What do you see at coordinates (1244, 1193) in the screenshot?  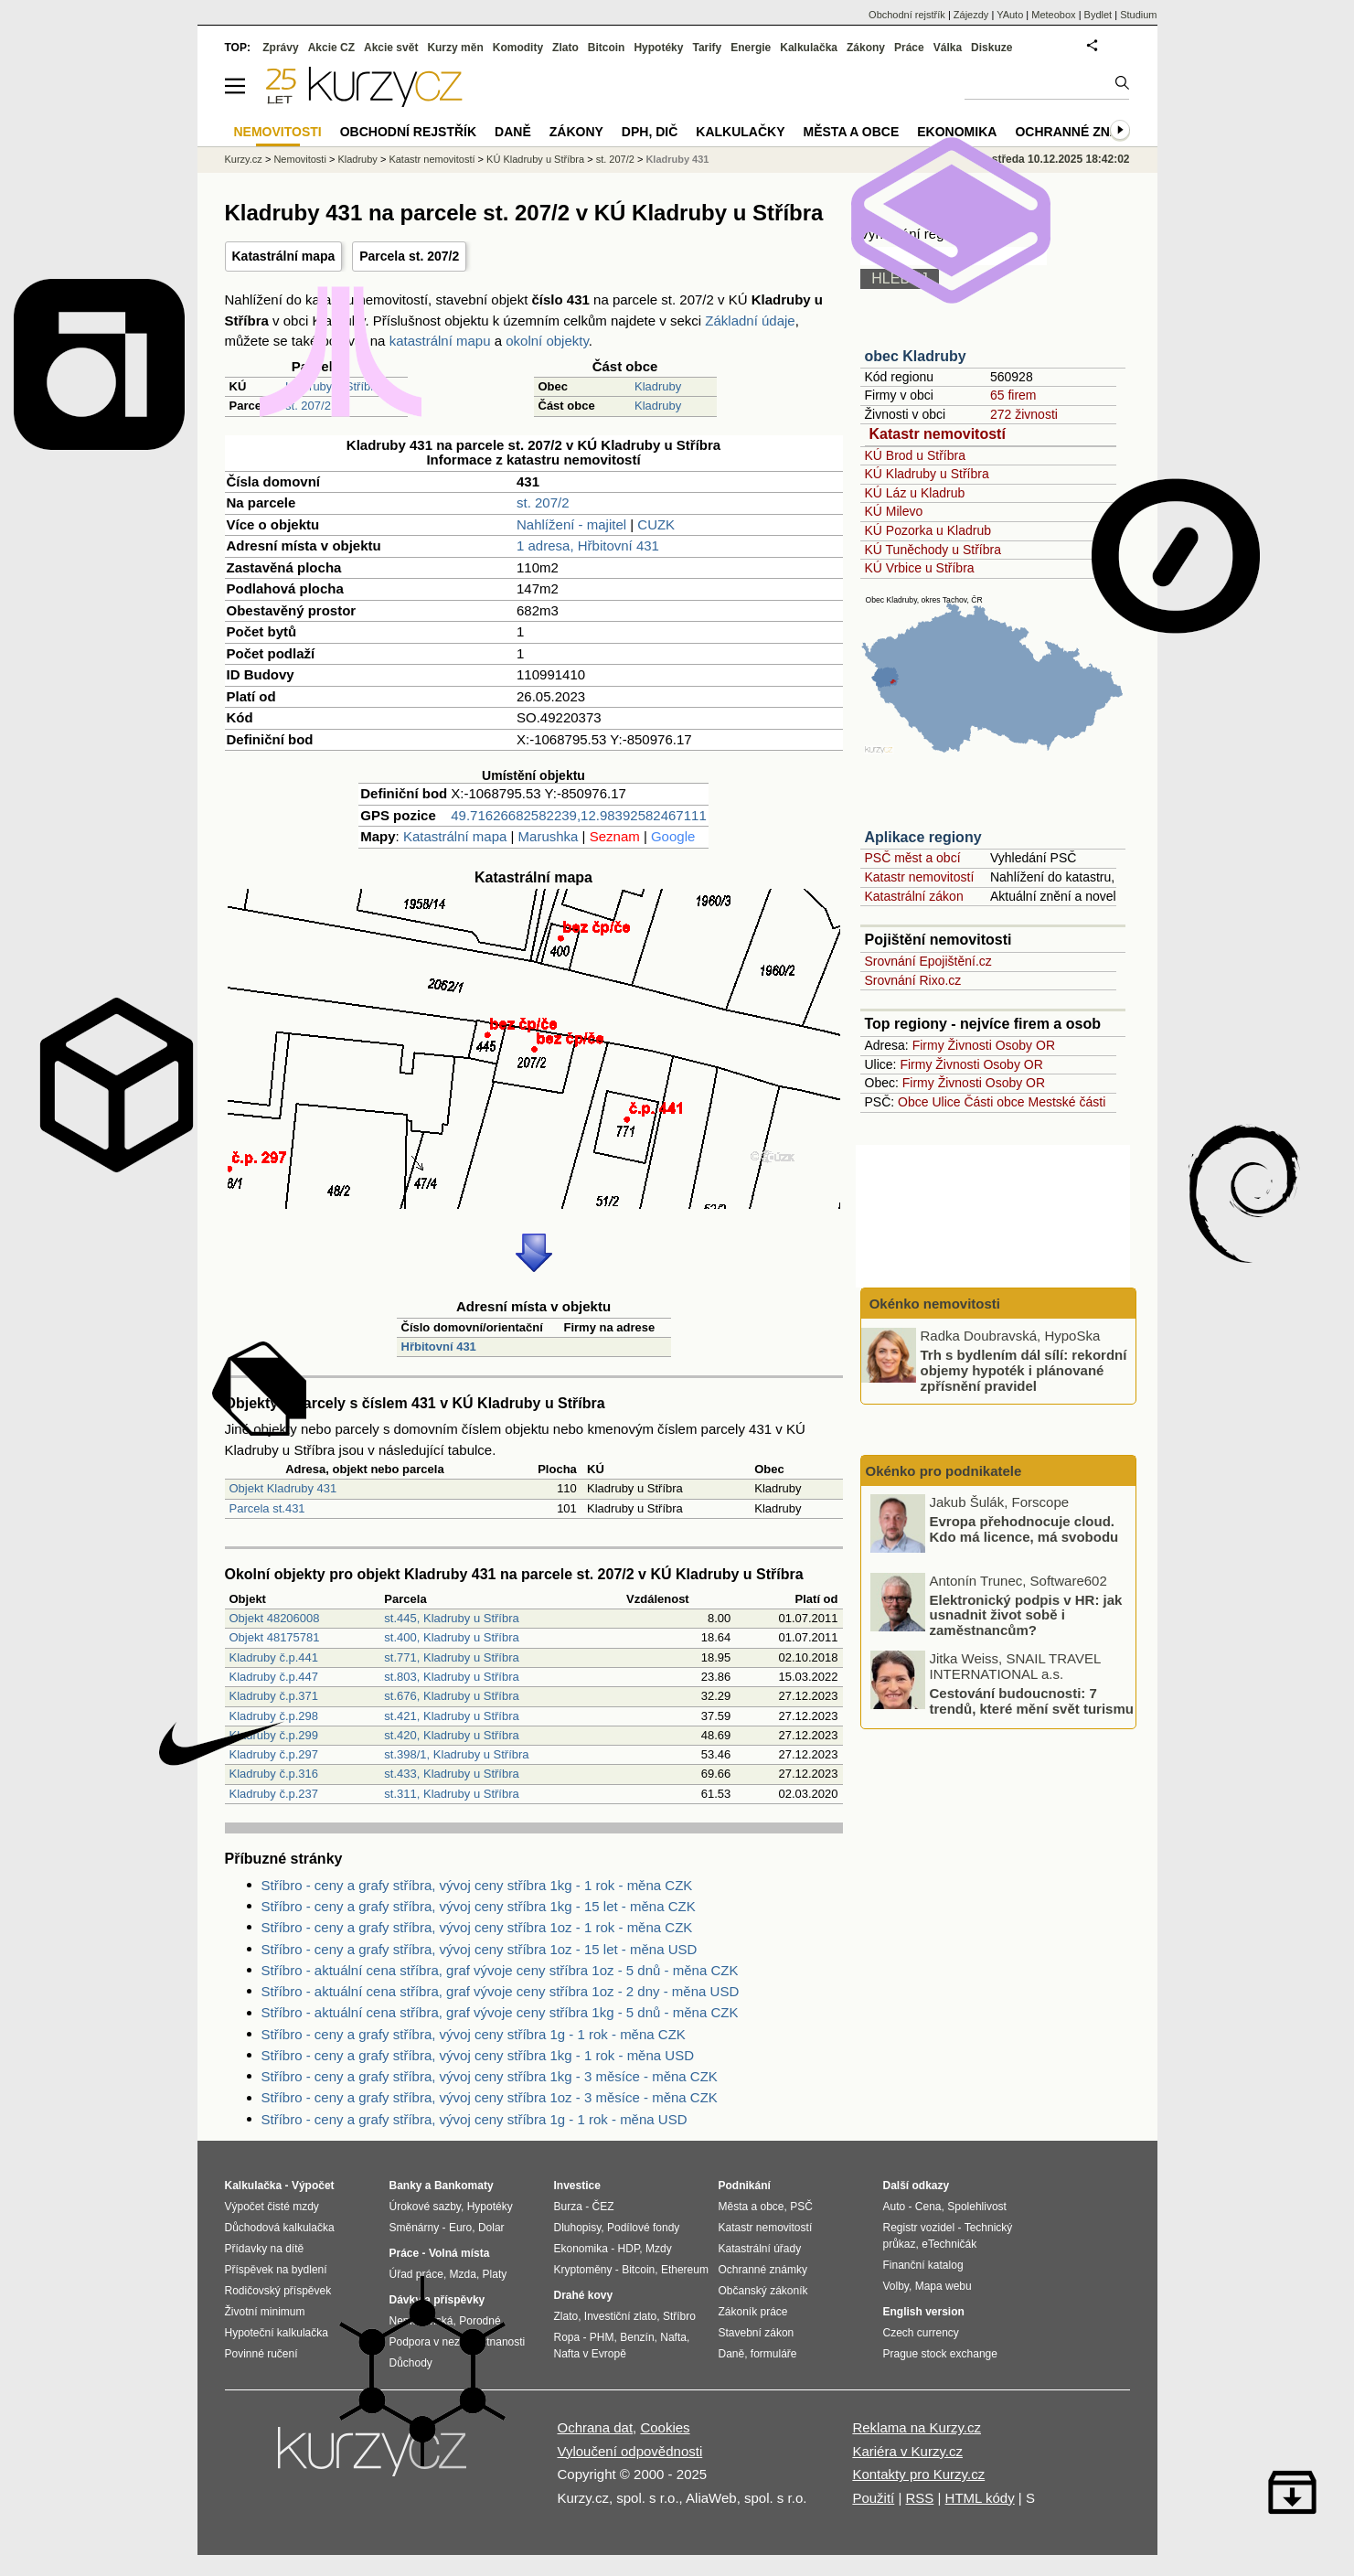 I see `debian linux operating system logo` at bounding box center [1244, 1193].